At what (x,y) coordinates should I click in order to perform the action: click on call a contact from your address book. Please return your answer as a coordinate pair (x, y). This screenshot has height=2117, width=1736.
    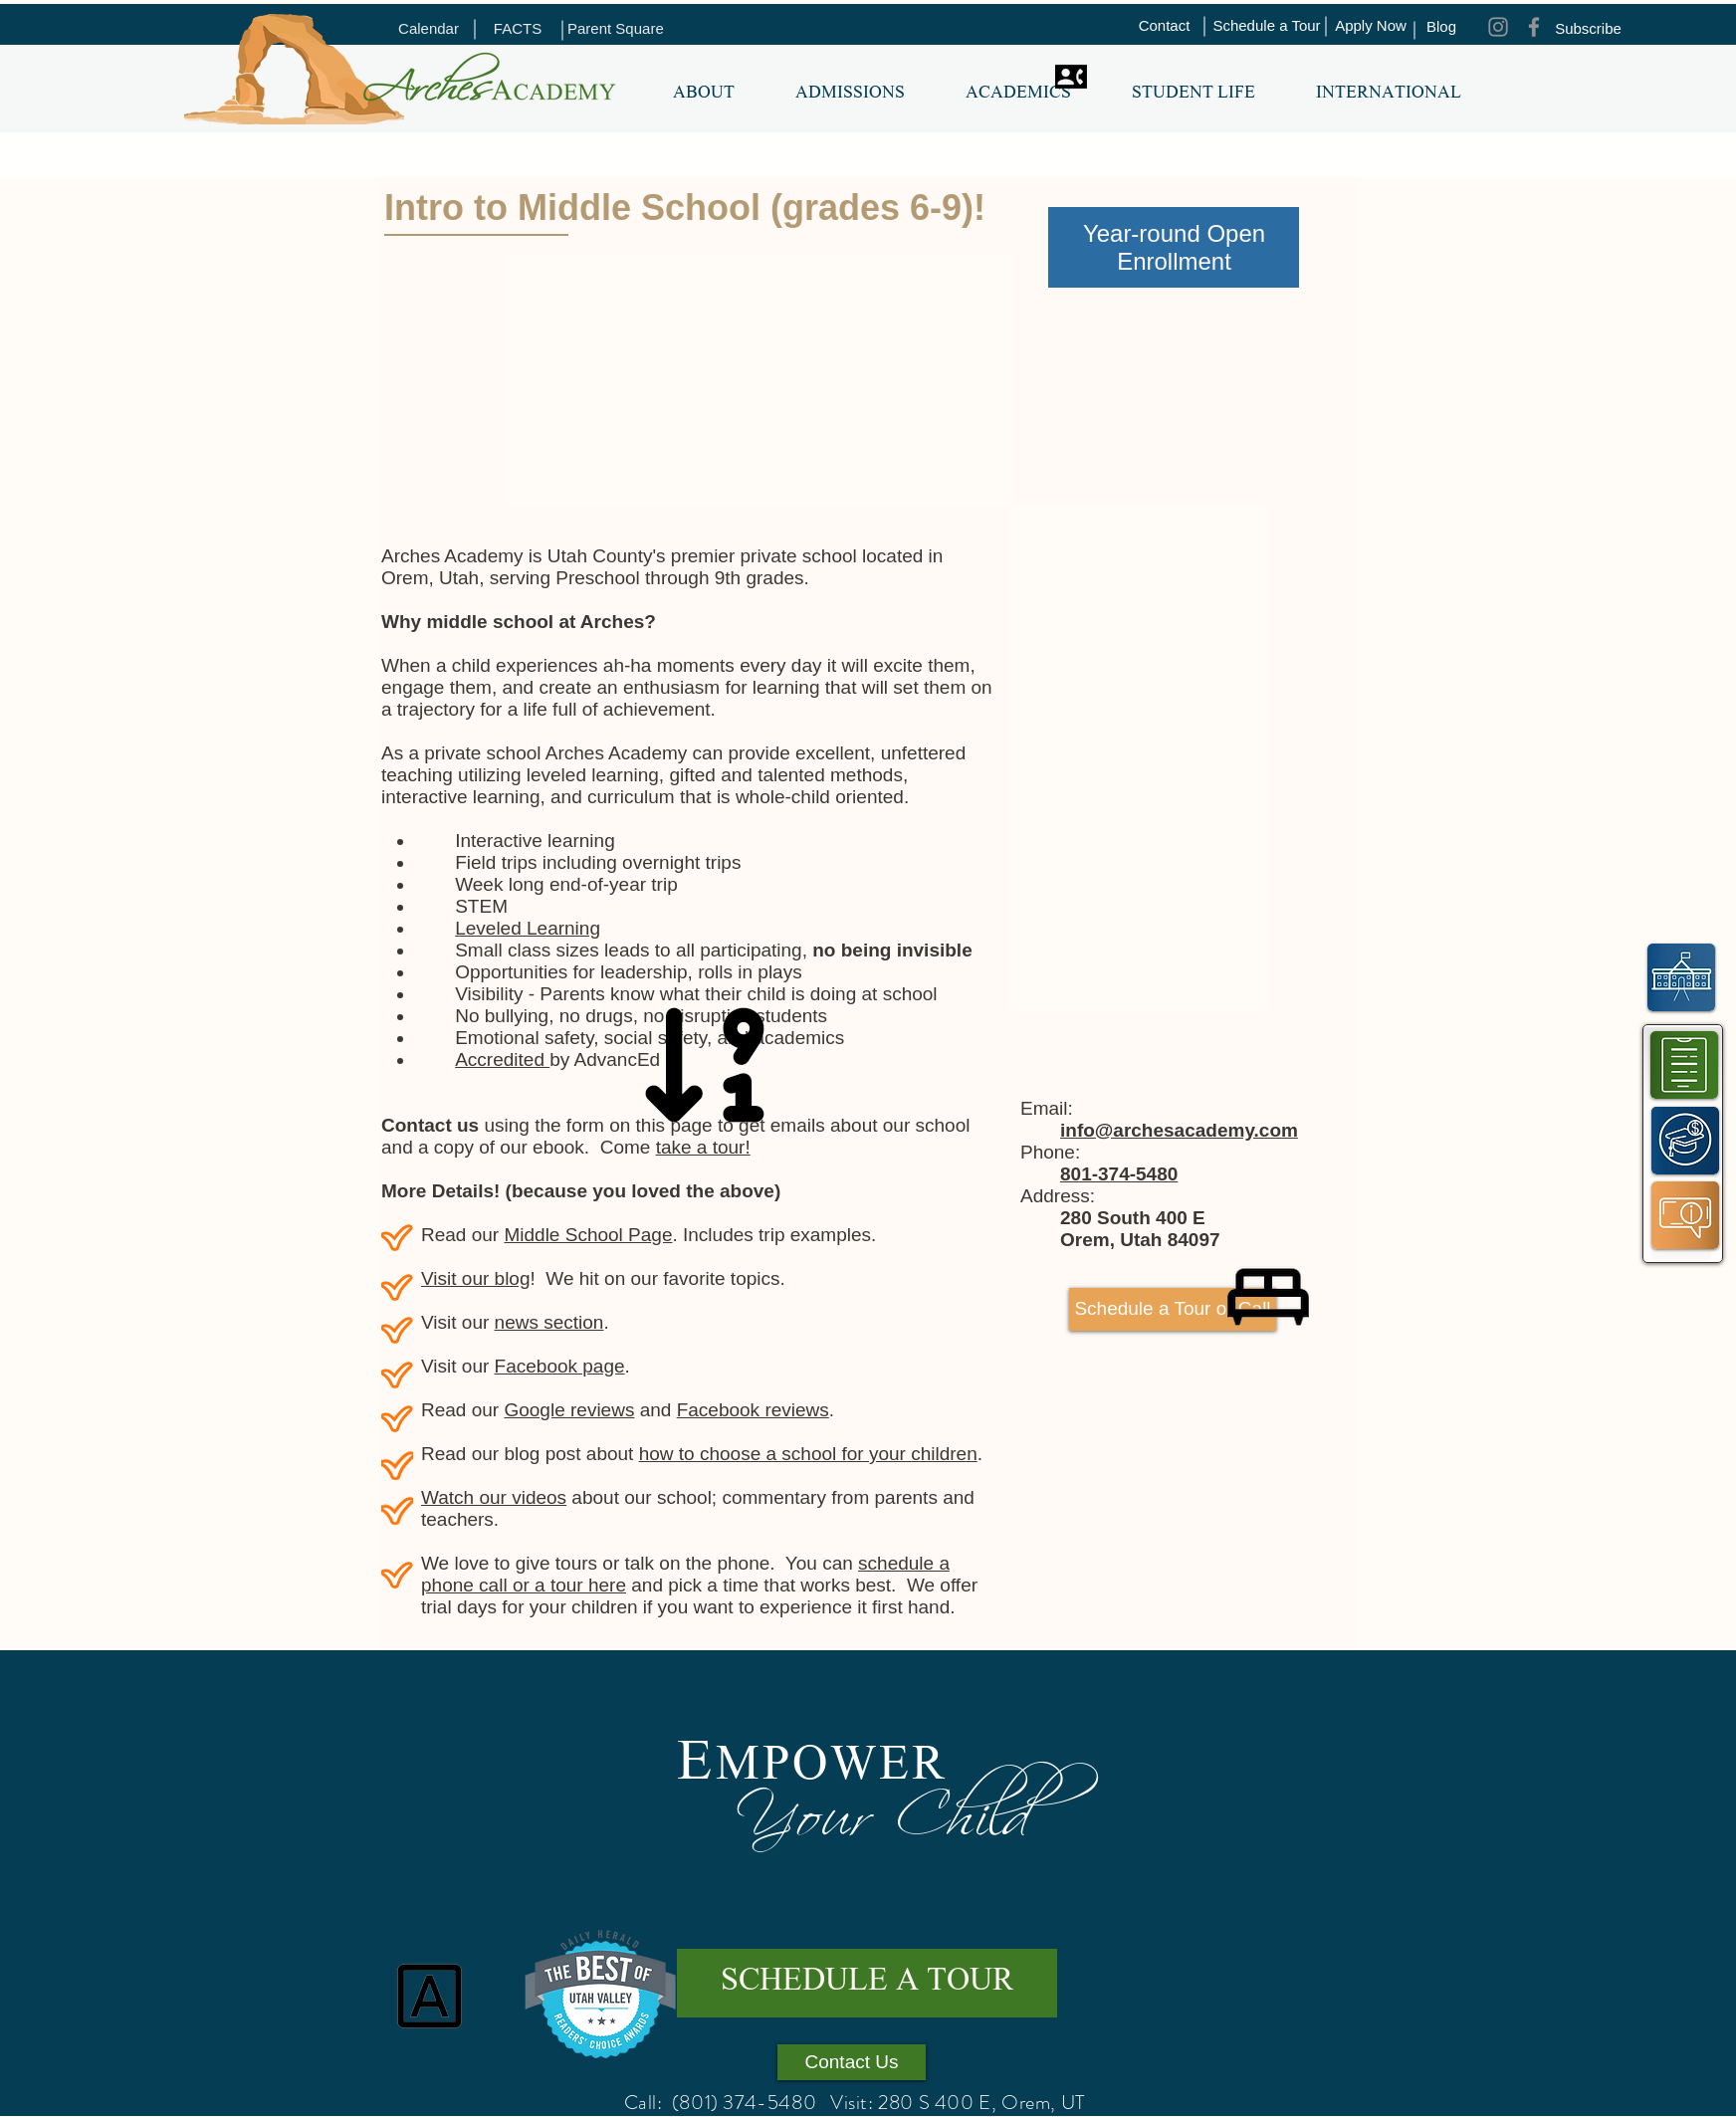
    Looking at the image, I should click on (1071, 77).